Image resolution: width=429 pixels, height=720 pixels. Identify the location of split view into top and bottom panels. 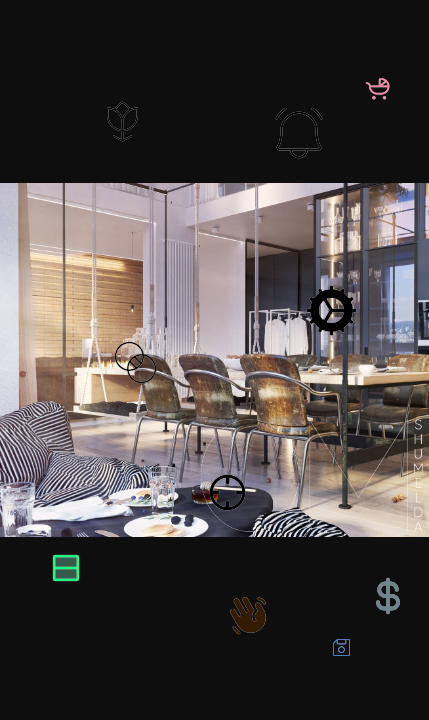
(66, 568).